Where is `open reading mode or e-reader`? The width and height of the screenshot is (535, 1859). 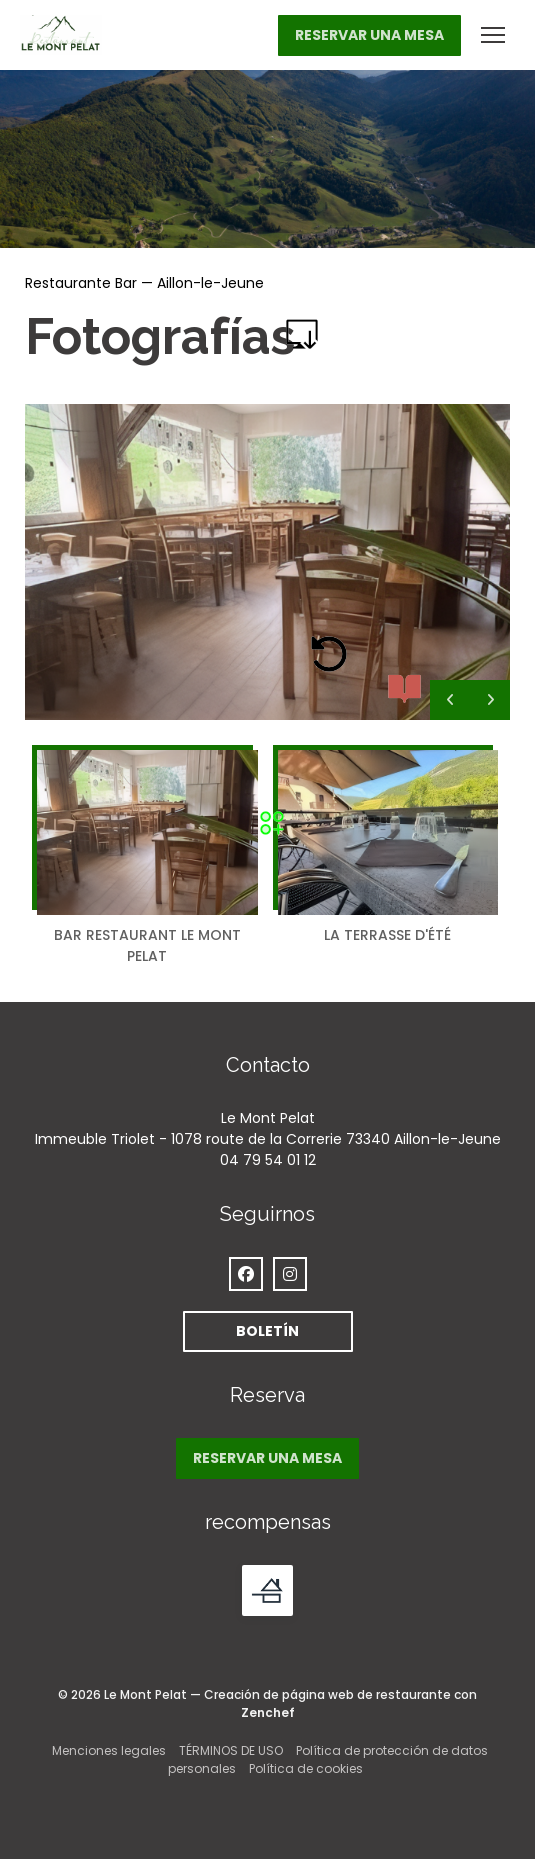 open reading mode or e-reader is located at coordinates (404, 686).